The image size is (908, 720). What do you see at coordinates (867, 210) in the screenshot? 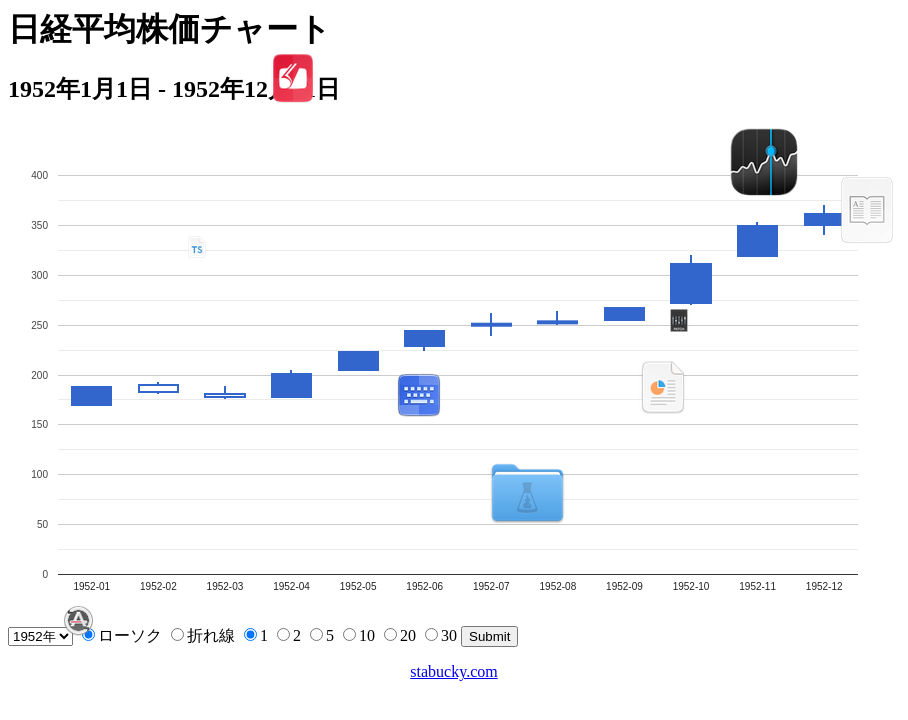
I see `a mobipocket ebook file` at bounding box center [867, 210].